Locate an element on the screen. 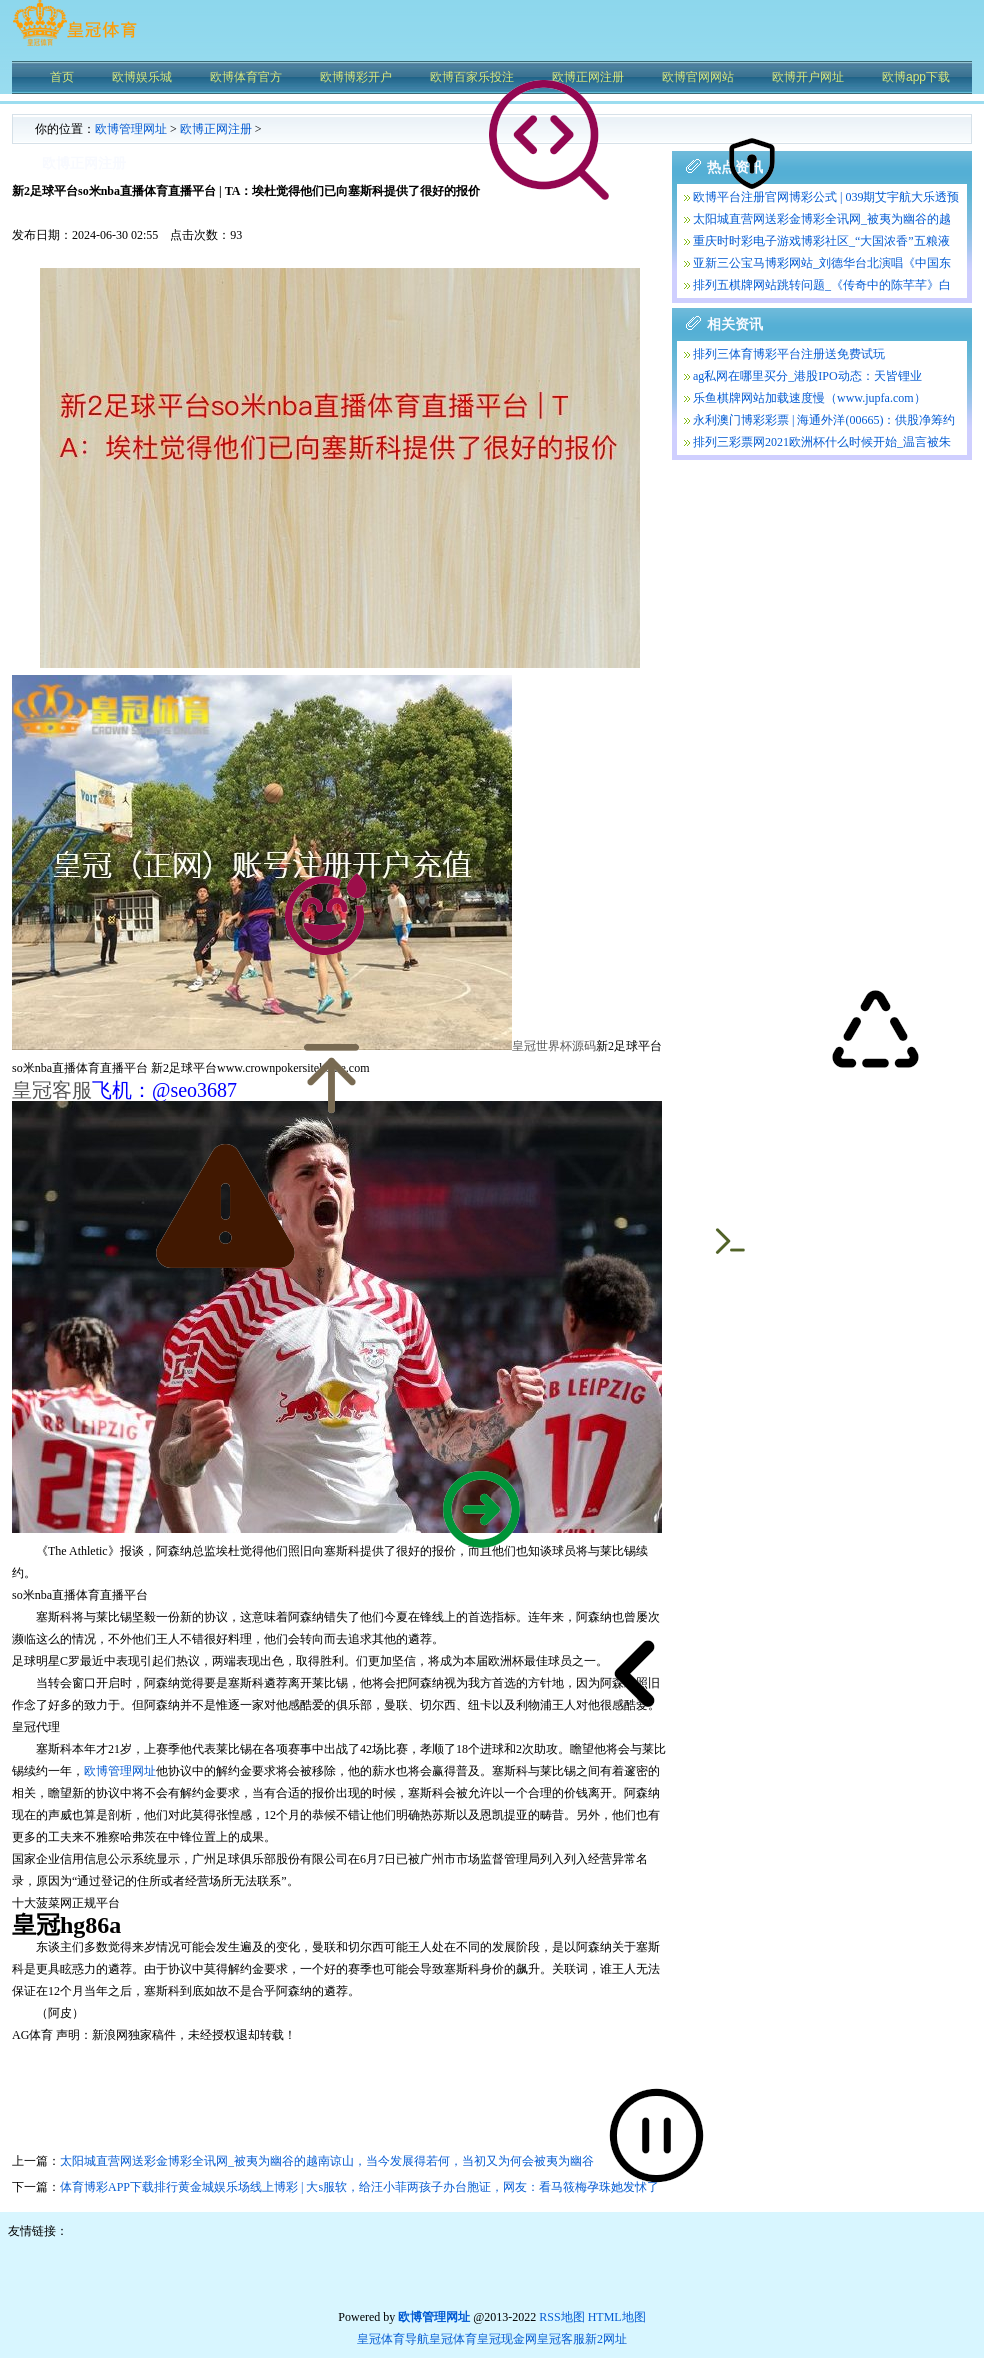 This screenshot has height=2358, width=984. go to next step or screen is located at coordinates (481, 1509).